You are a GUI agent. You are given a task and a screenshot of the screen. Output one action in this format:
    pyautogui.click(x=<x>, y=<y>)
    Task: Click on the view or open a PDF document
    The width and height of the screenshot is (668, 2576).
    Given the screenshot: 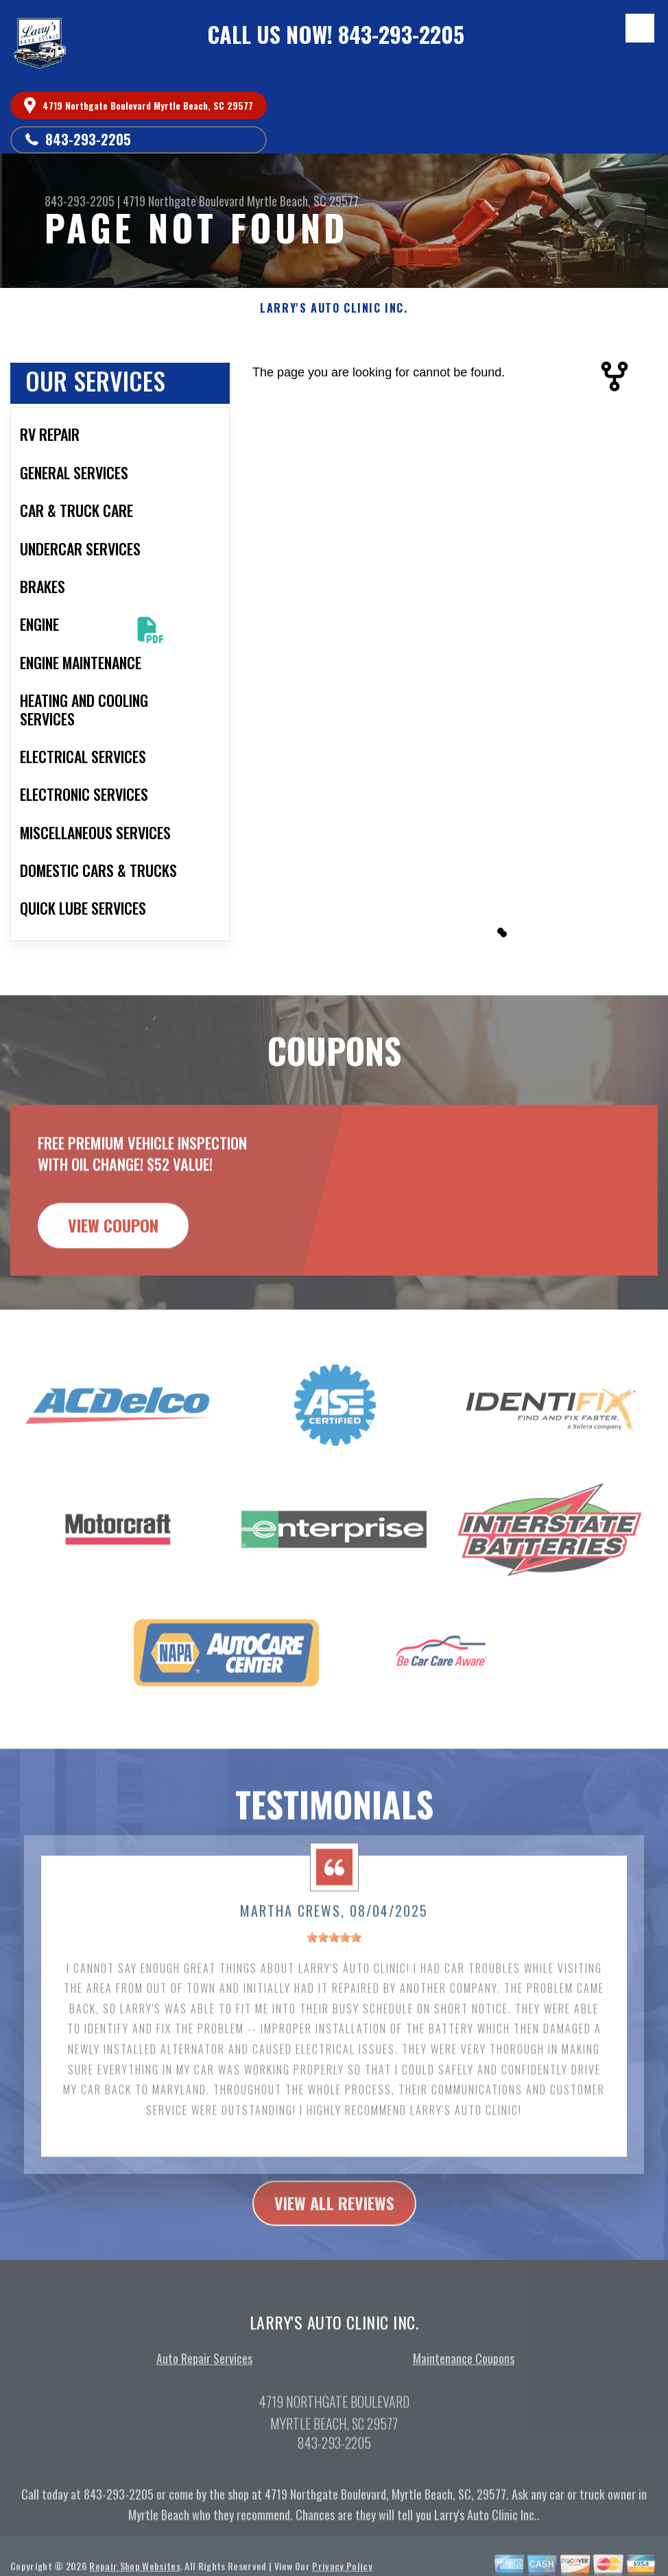 What is the action you would take?
    pyautogui.click(x=150, y=629)
    